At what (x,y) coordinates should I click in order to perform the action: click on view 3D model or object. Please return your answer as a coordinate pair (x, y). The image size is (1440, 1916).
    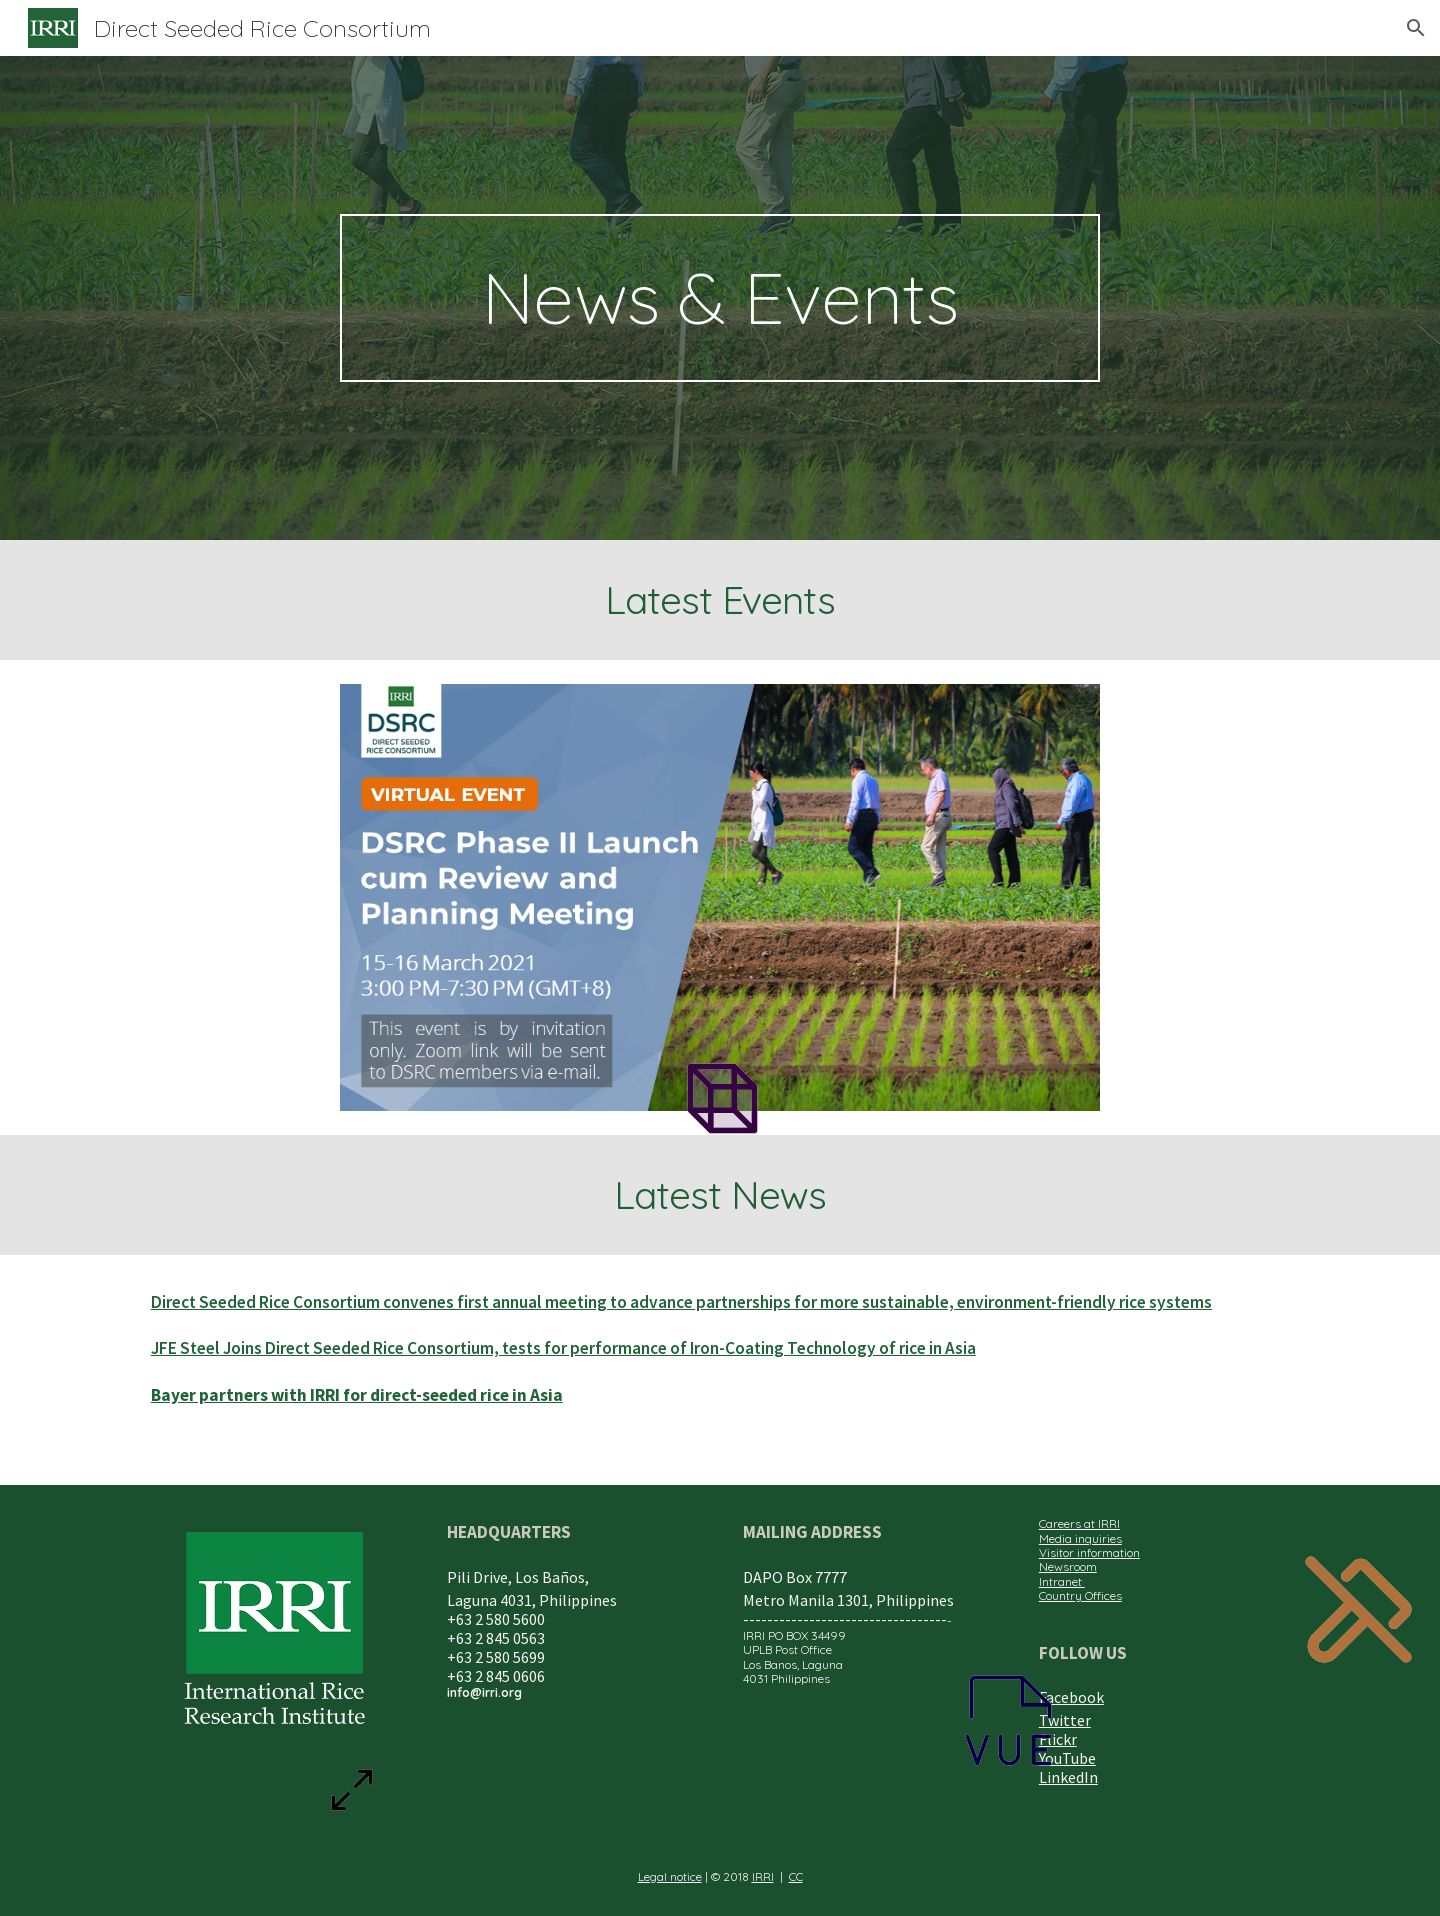
    Looking at the image, I should click on (722, 1098).